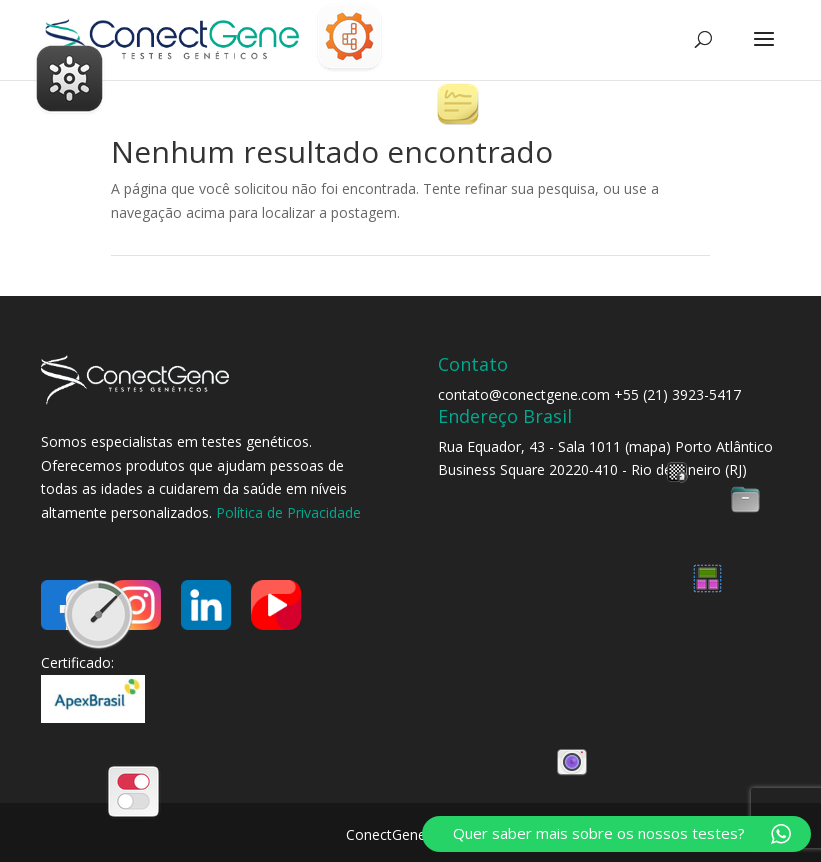  Describe the element at coordinates (458, 104) in the screenshot. I see `open the Stickies app for quick notes` at that location.